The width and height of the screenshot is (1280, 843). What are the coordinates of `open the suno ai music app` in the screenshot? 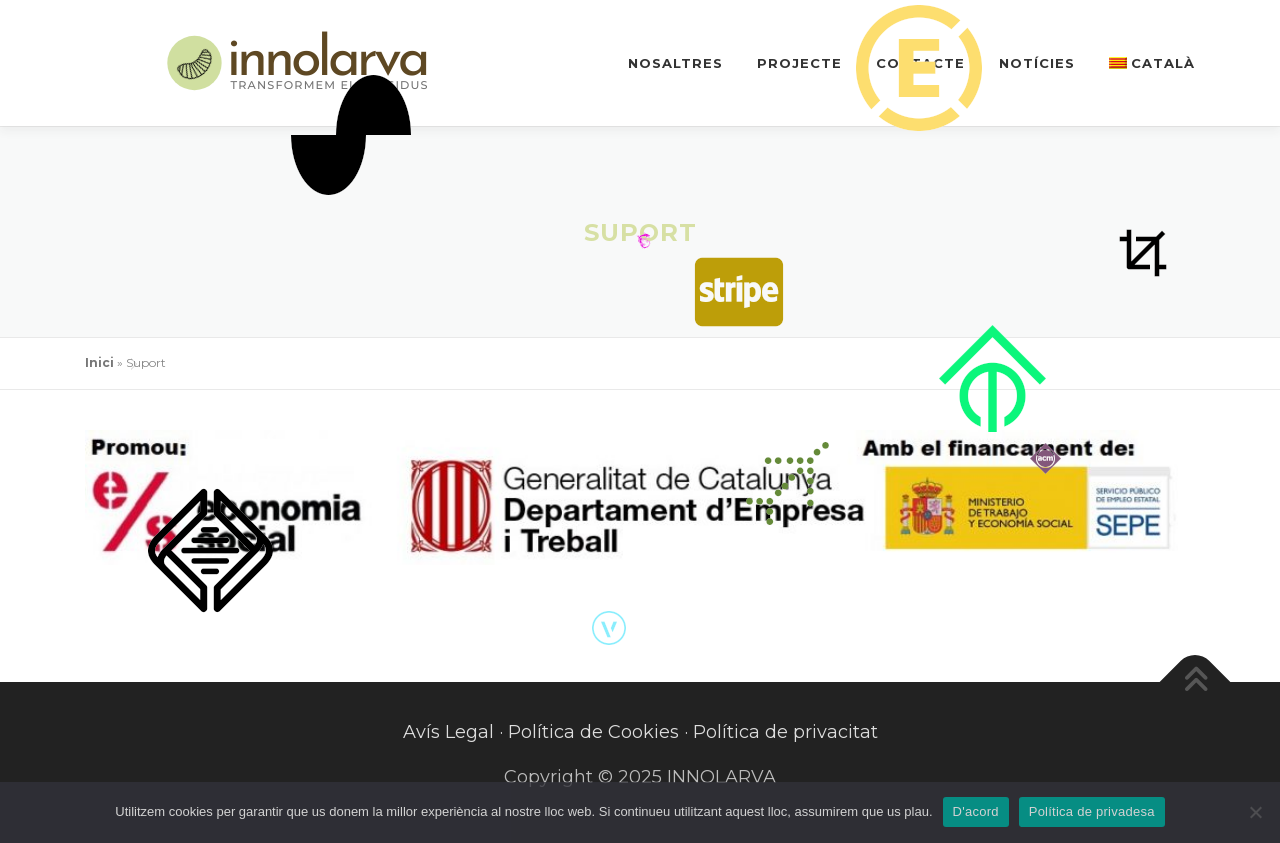 It's located at (351, 135).